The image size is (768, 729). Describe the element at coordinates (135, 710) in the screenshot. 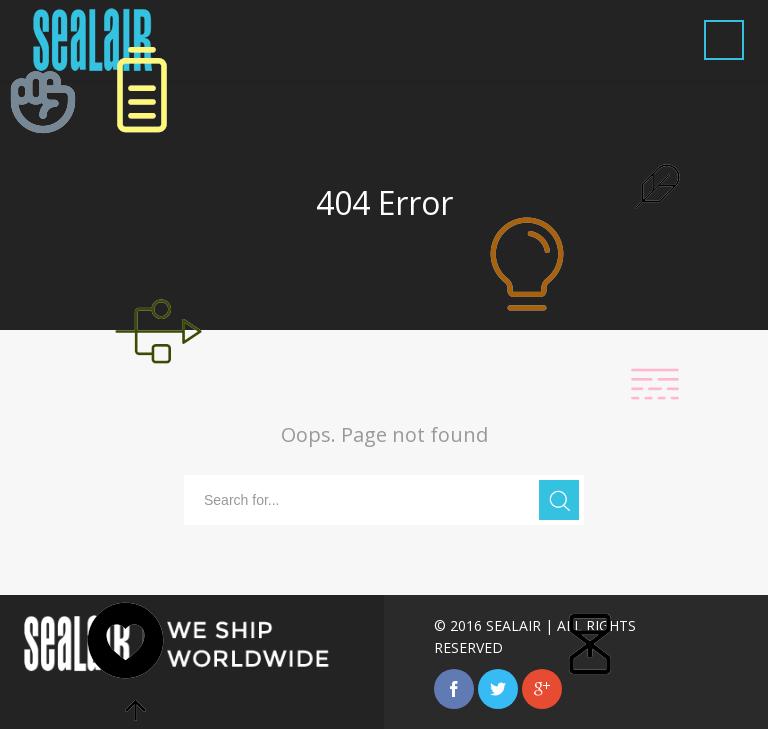

I see `scroll to top of page` at that location.